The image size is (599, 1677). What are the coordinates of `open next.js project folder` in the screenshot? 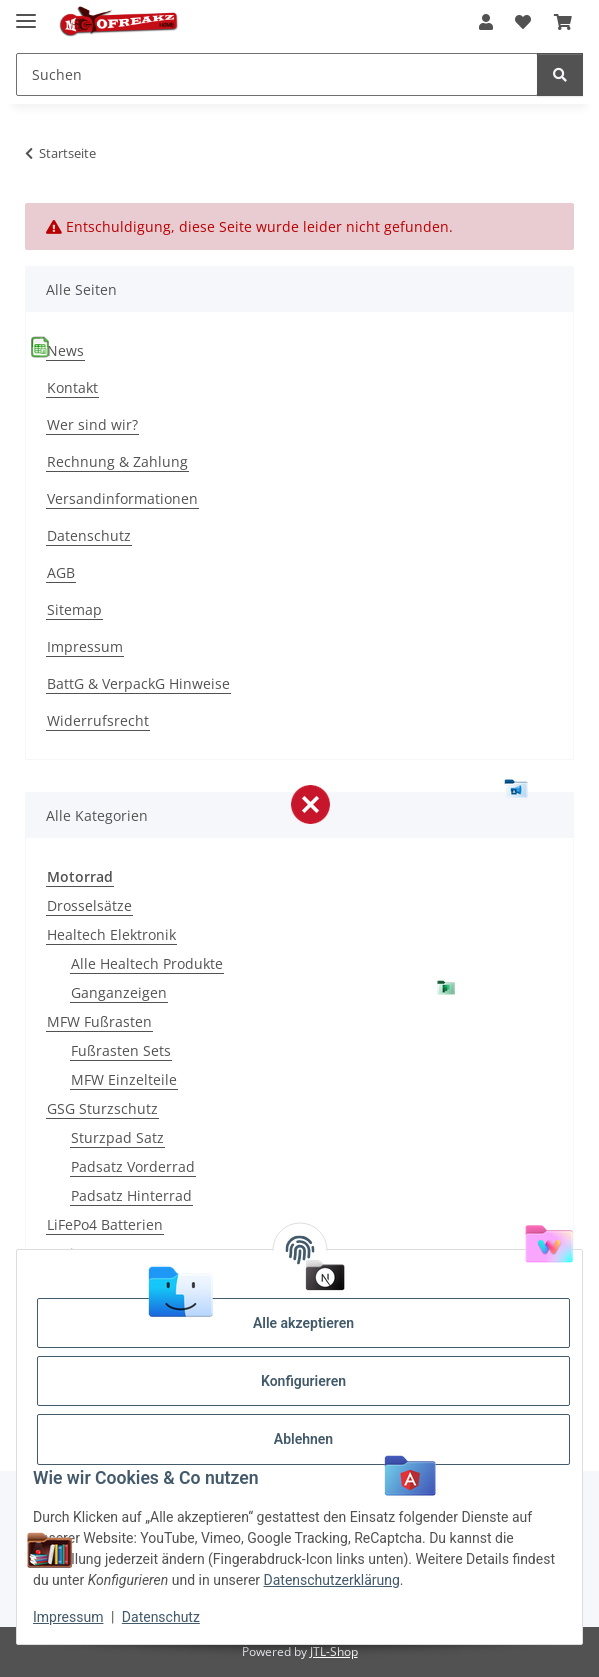 It's located at (325, 1276).